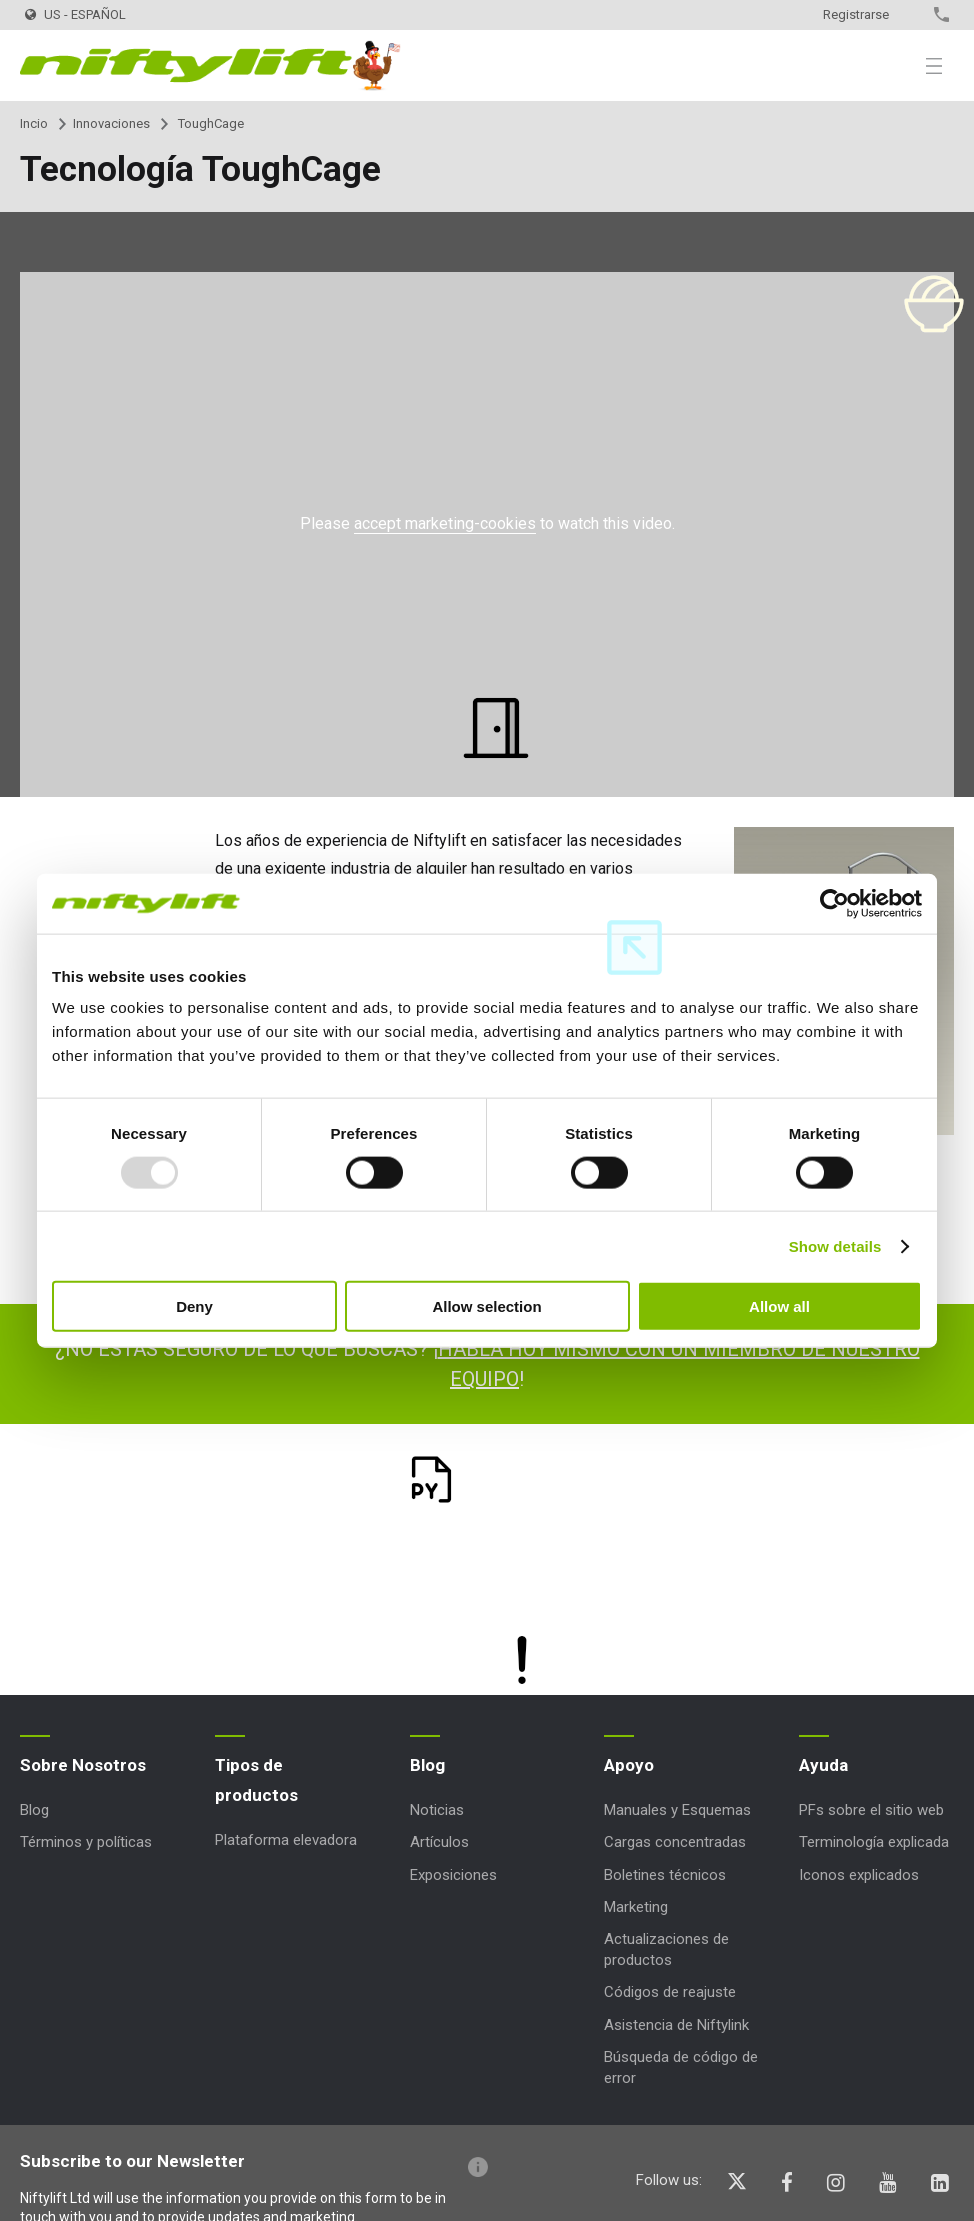  What do you see at coordinates (431, 1479) in the screenshot?
I see `a python script or .py file` at bounding box center [431, 1479].